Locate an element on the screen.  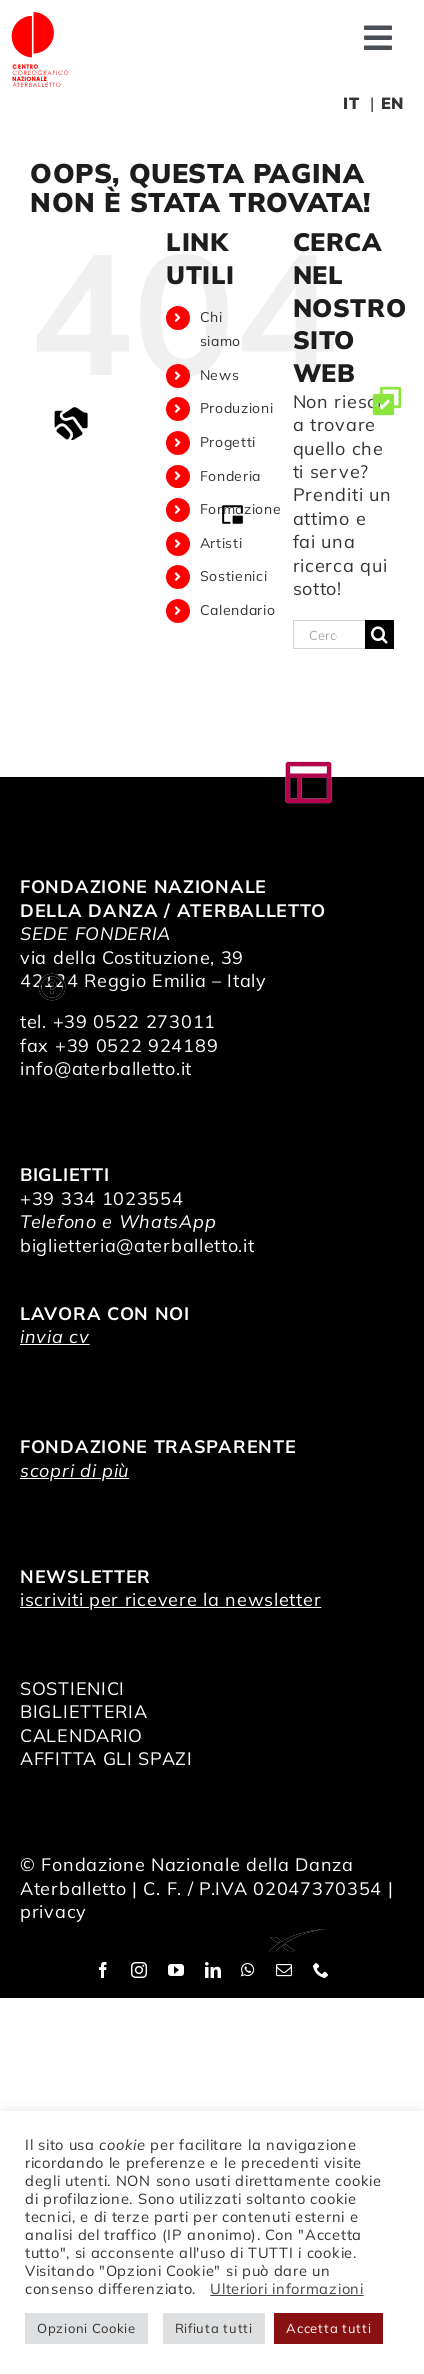
enable picture-in-picture mode is located at coordinates (232, 514).